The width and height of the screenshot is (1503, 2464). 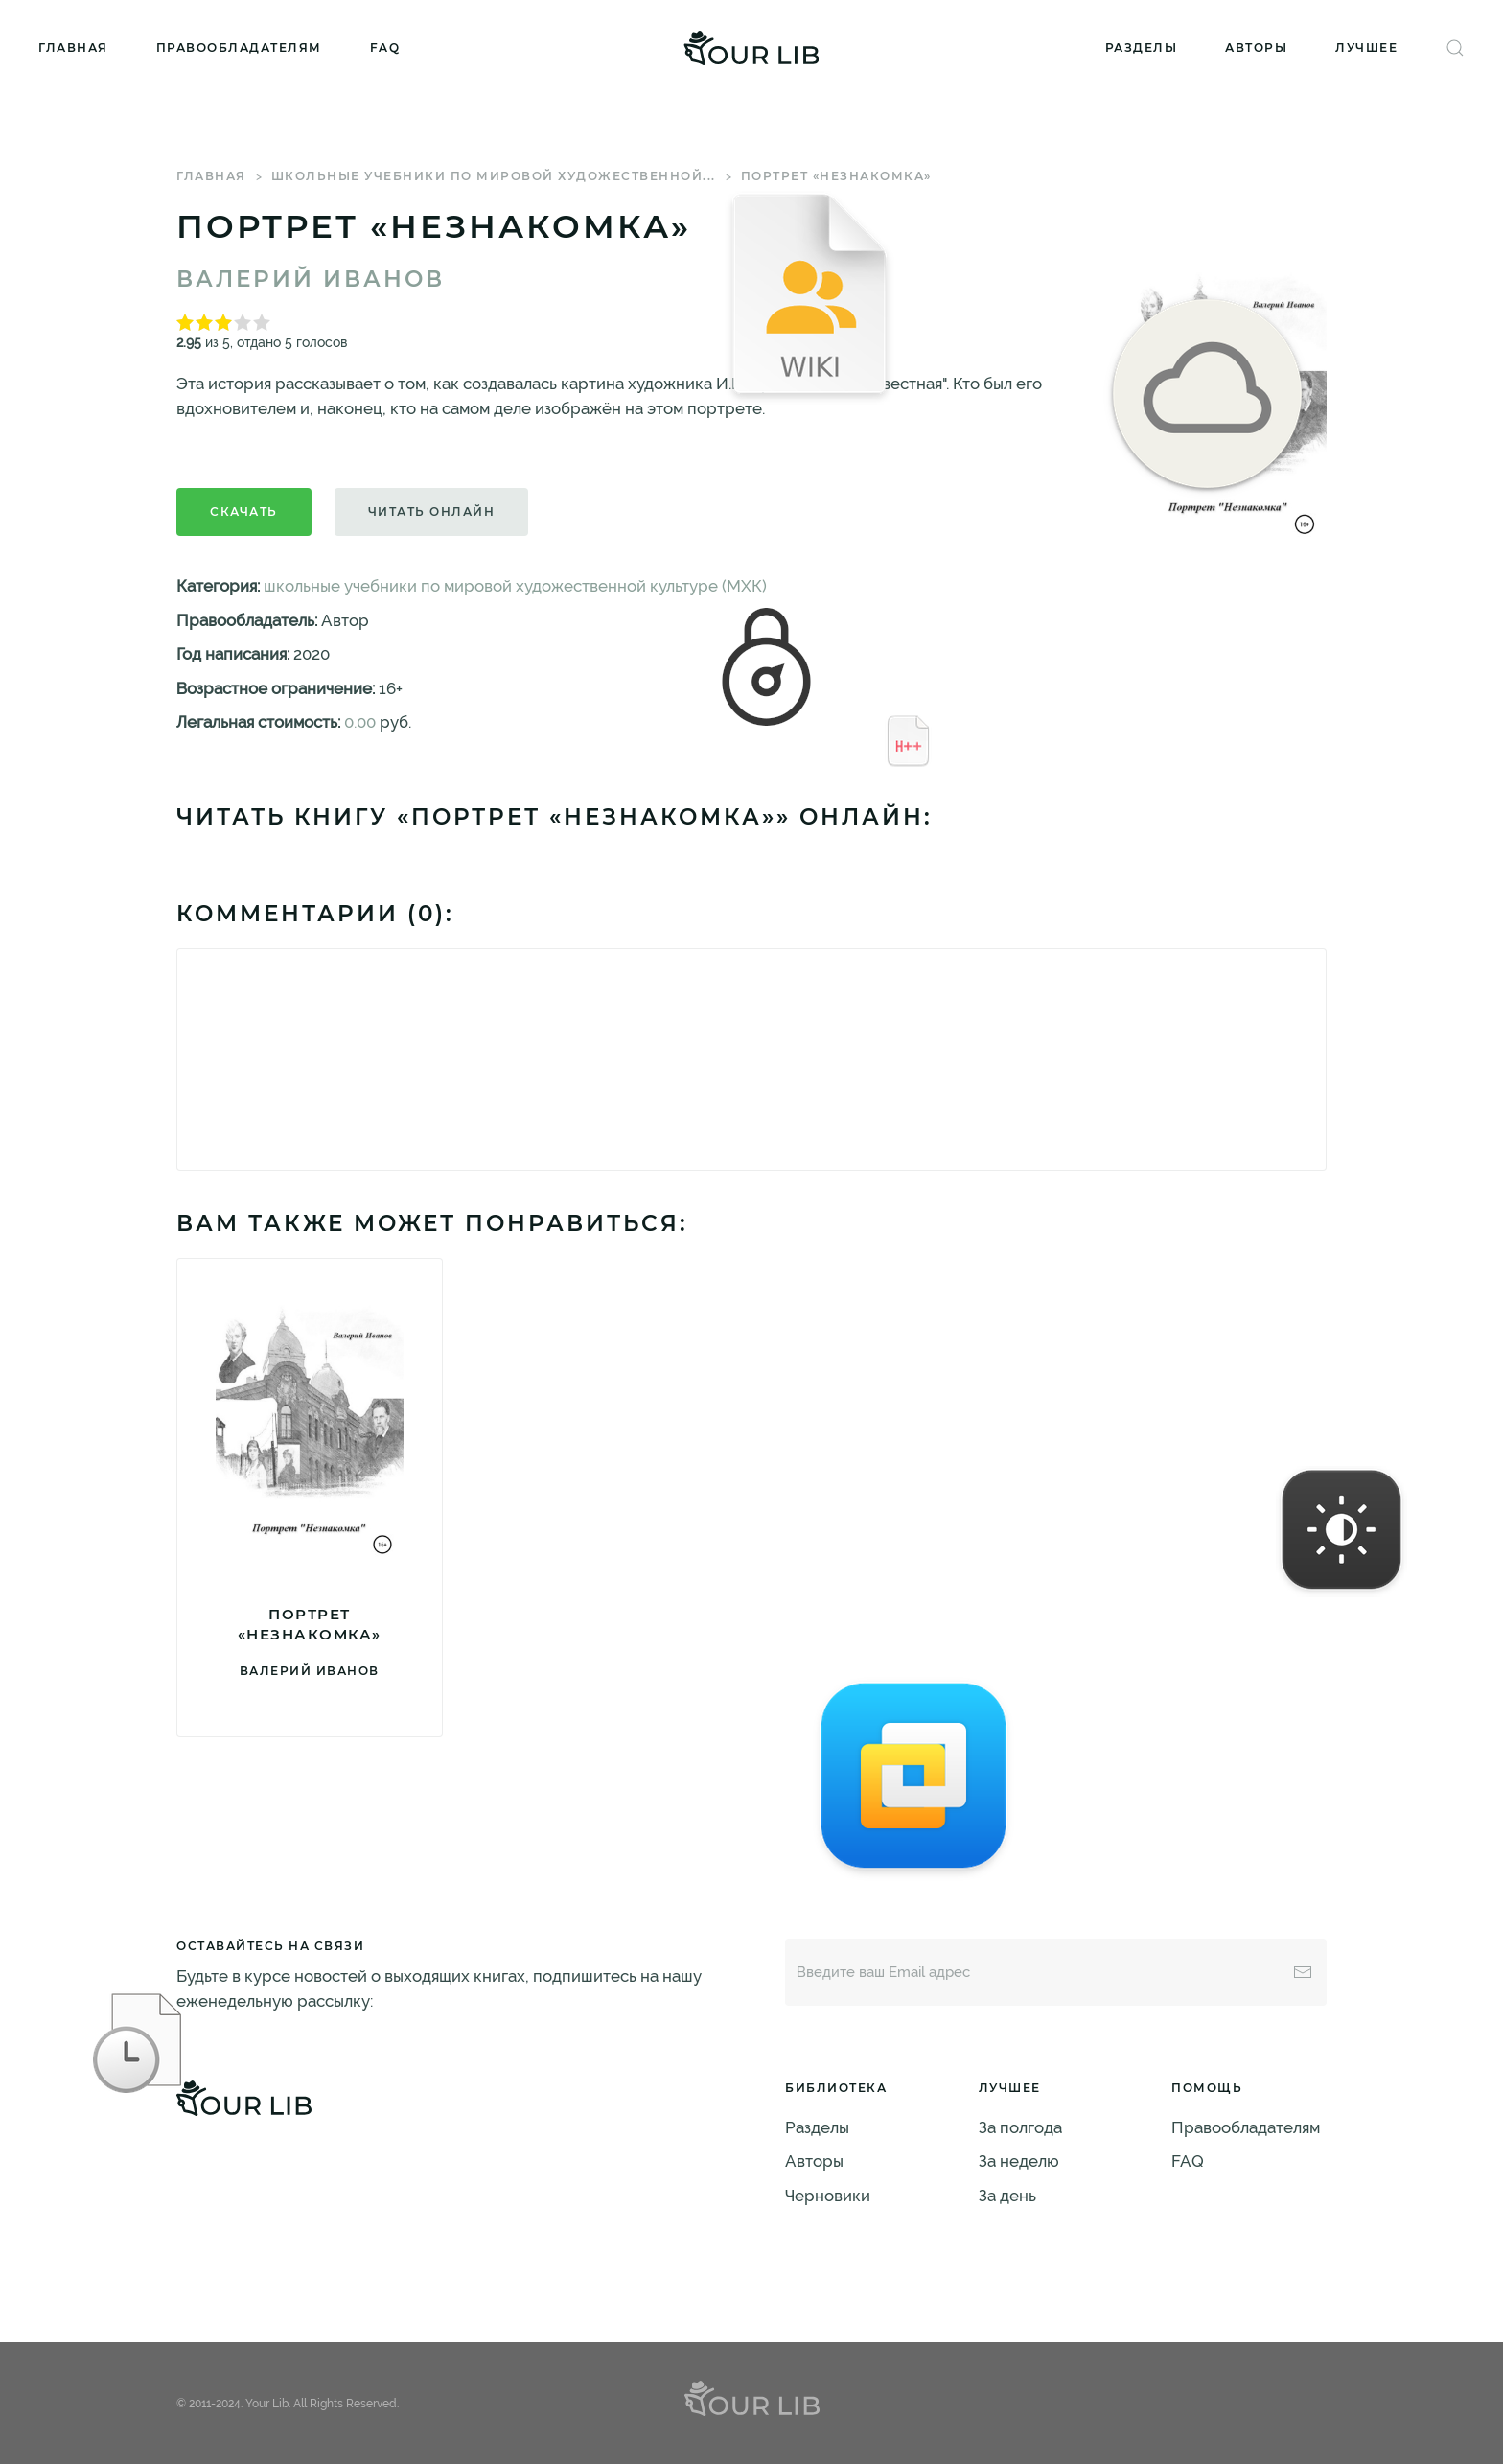 I want to click on open vmware workstation, so click(x=913, y=1776).